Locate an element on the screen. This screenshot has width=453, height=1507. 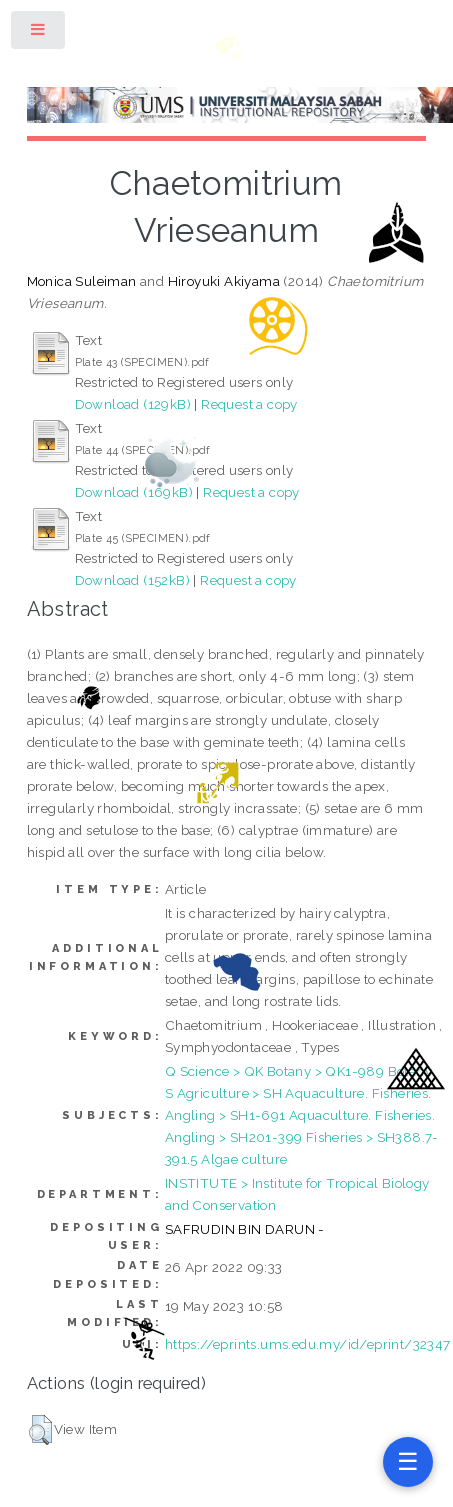
indicates scattered snow conditions at night is located at coordinates (172, 462).